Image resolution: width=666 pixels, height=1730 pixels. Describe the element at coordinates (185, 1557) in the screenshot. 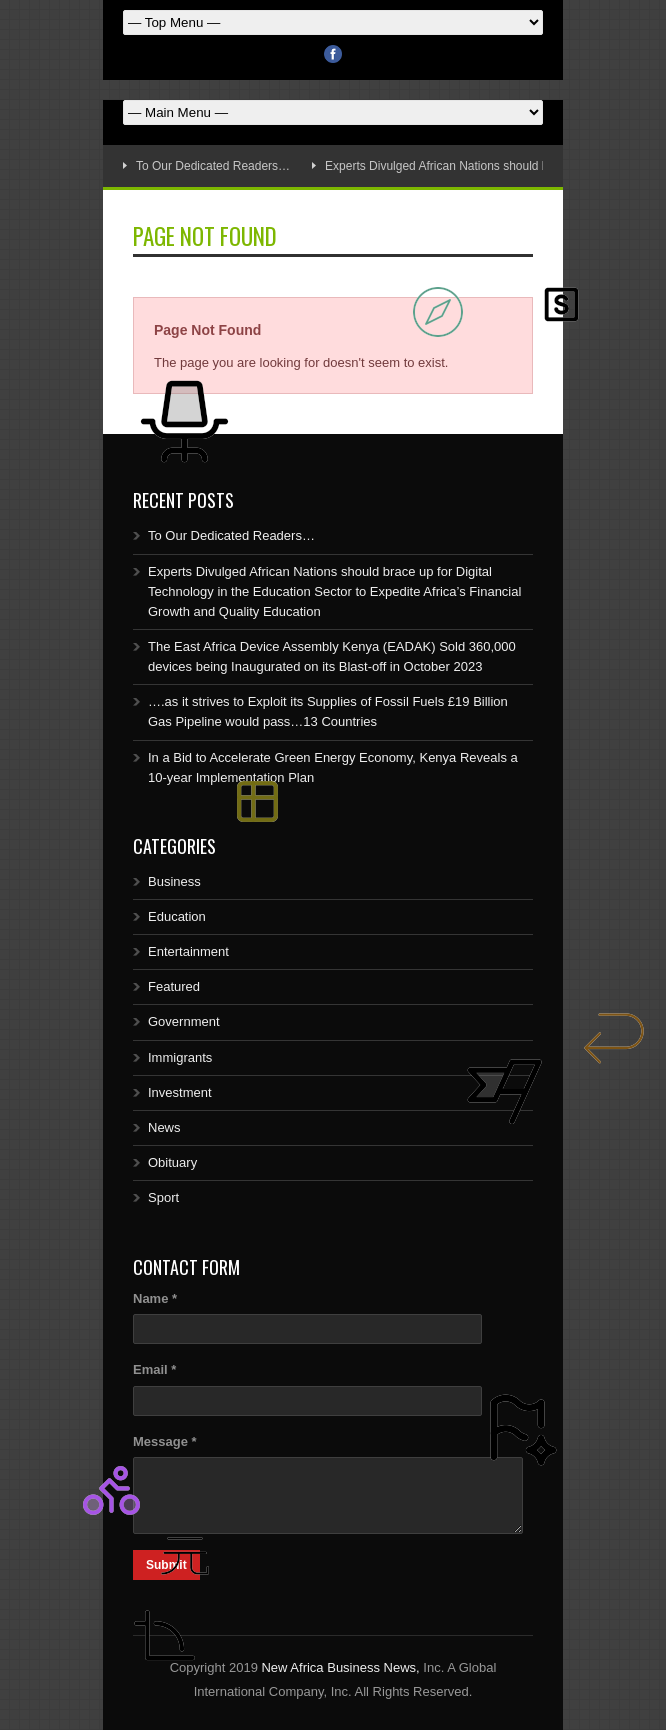

I see `view price in chinese yuan` at that location.